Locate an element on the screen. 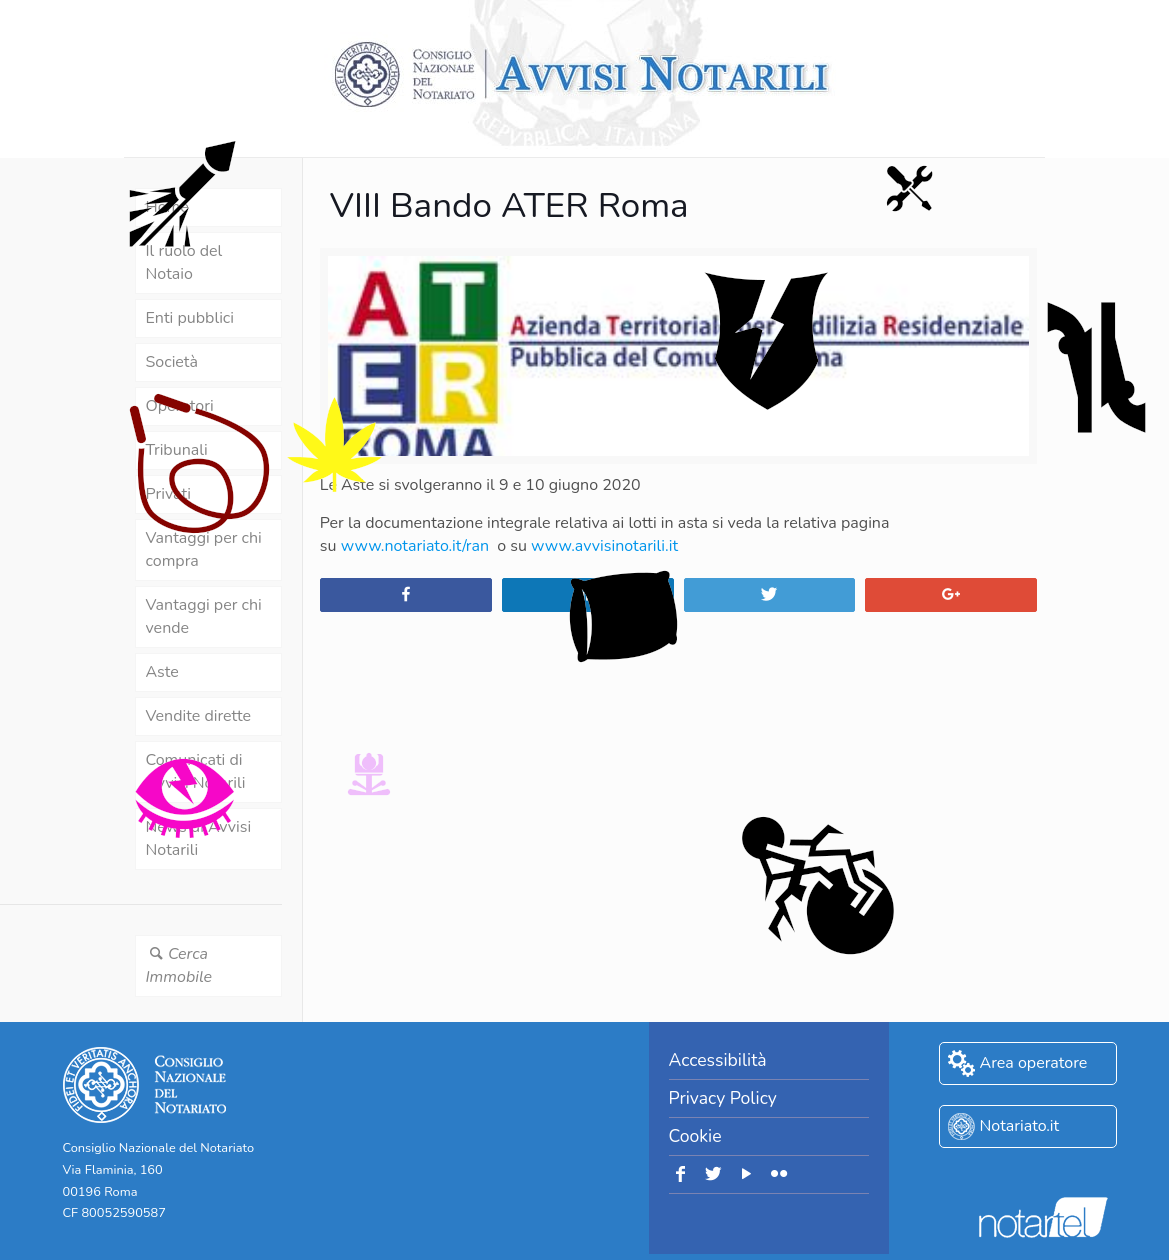 The height and width of the screenshot is (1260, 1169). challenge another player to a duel is located at coordinates (1096, 367).